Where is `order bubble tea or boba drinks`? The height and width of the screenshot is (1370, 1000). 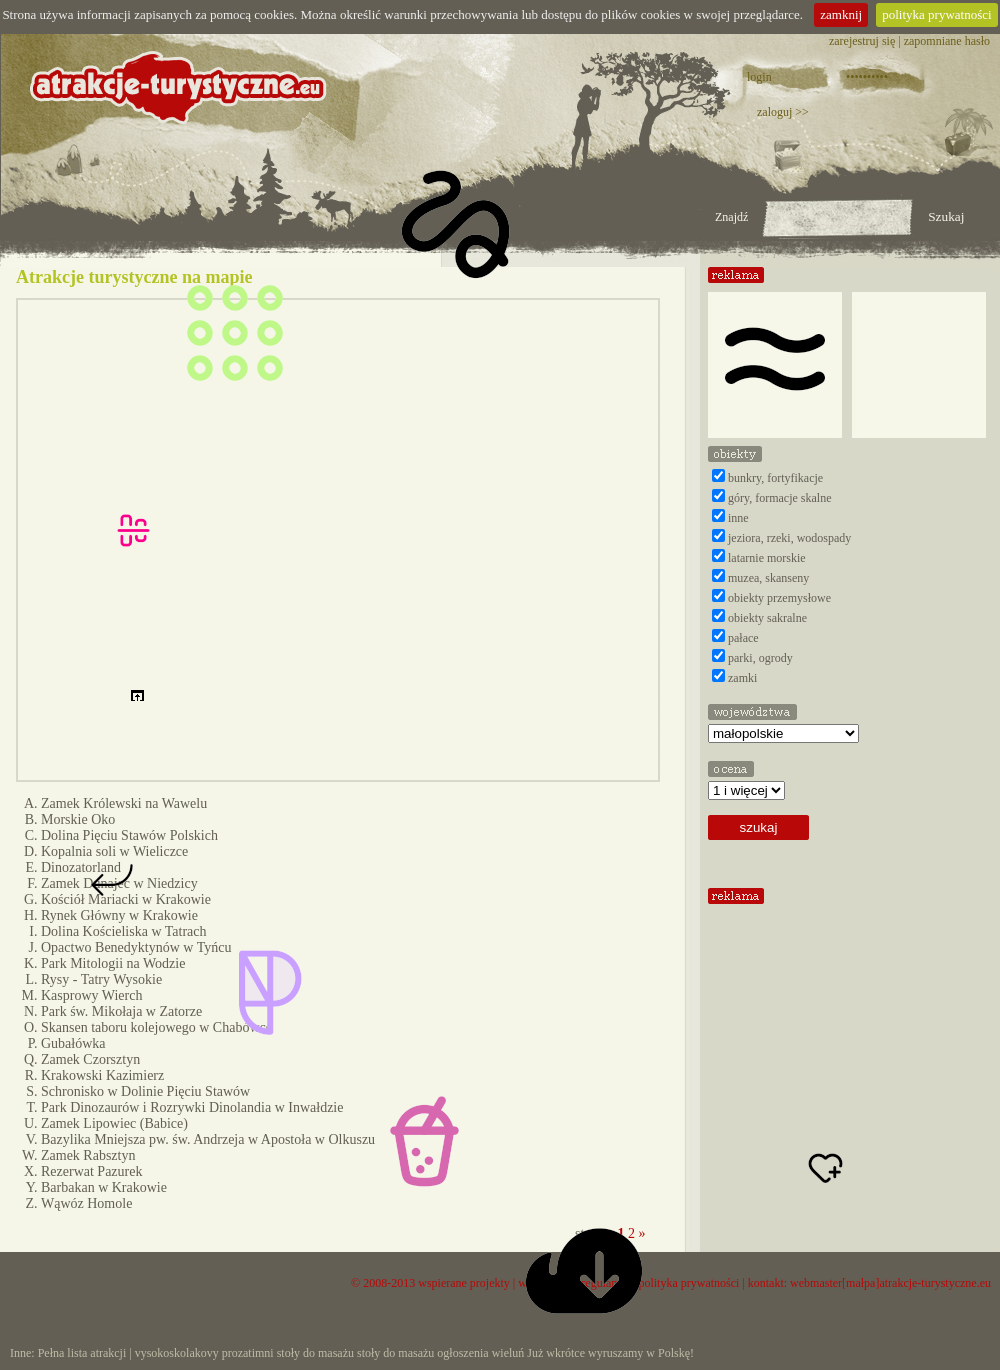 order bubble tea or boba drinks is located at coordinates (424, 1143).